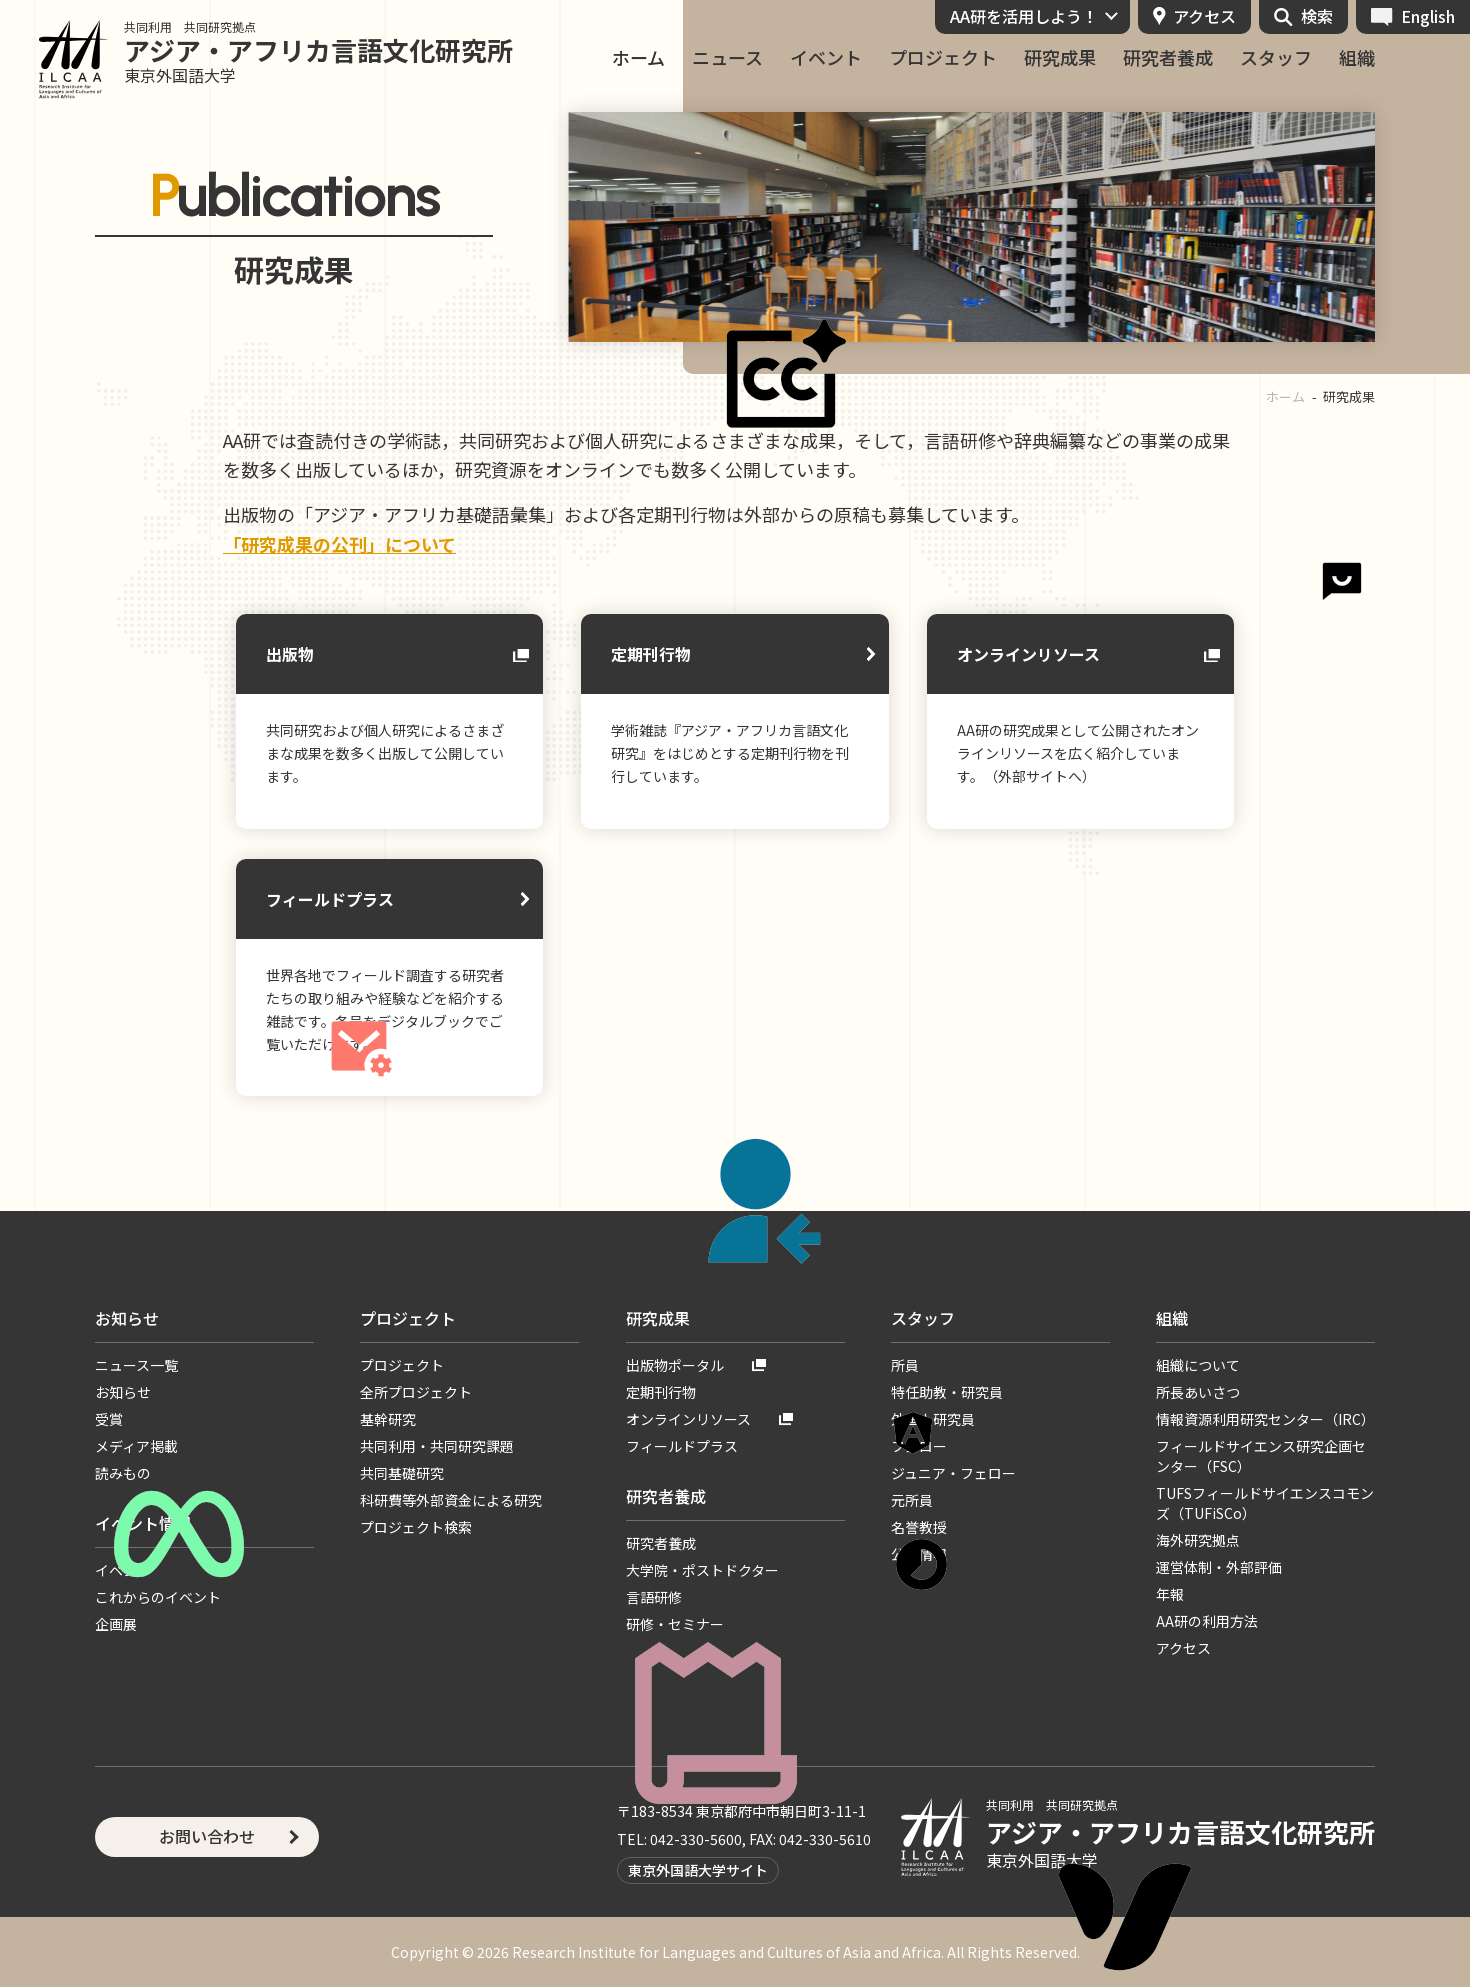 This screenshot has width=1470, height=1987. What do you see at coordinates (781, 379) in the screenshot?
I see `enable AI-powered closed captions` at bounding box center [781, 379].